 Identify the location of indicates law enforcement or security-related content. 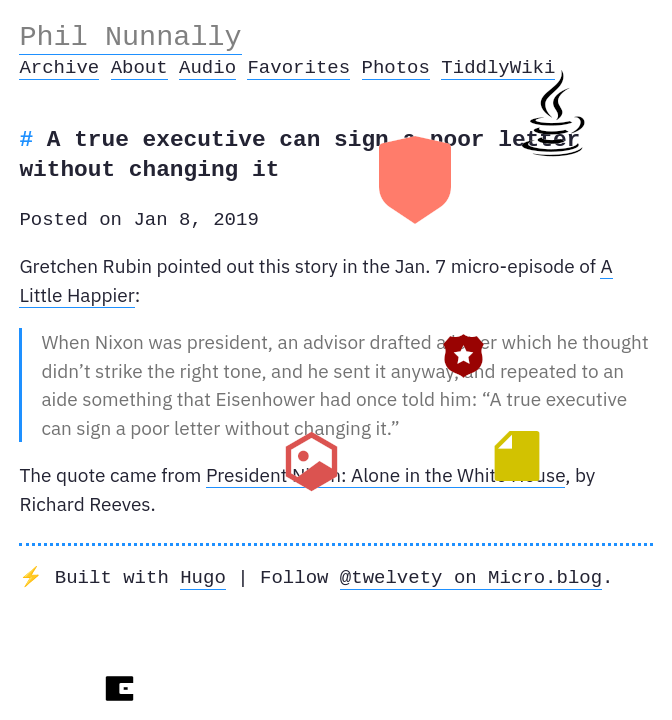
(463, 355).